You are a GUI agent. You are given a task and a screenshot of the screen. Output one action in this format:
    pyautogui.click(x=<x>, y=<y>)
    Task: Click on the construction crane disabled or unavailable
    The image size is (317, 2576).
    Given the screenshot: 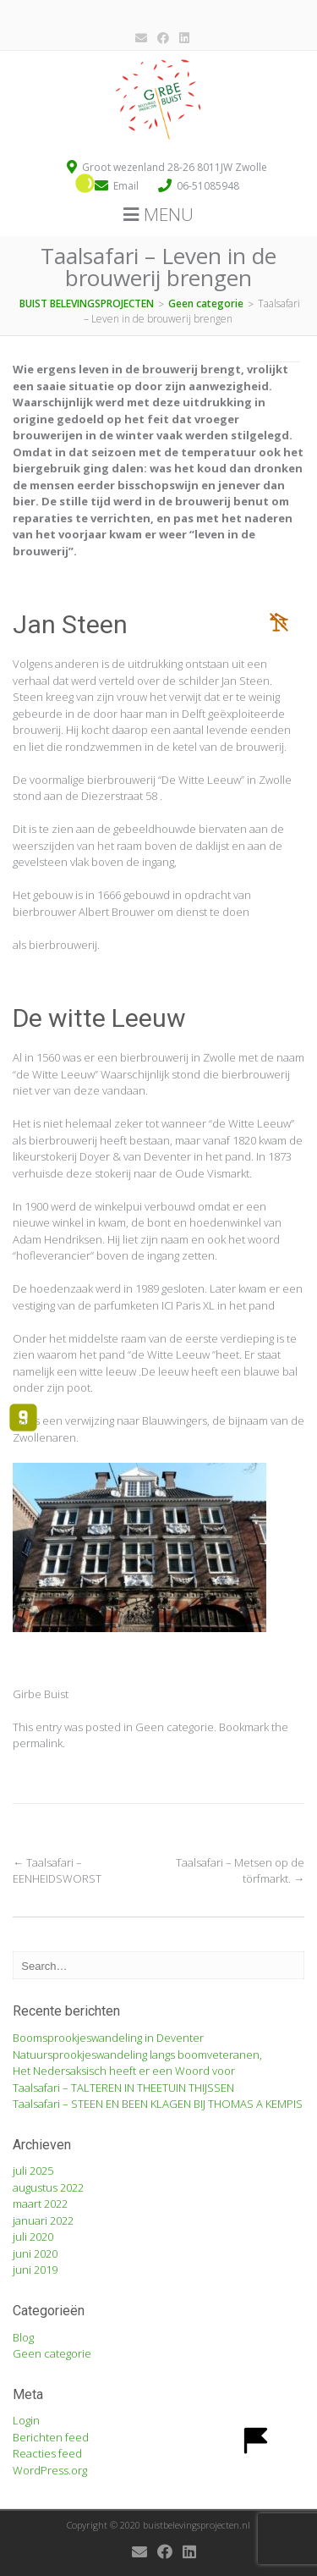 What is the action you would take?
    pyautogui.click(x=279, y=622)
    